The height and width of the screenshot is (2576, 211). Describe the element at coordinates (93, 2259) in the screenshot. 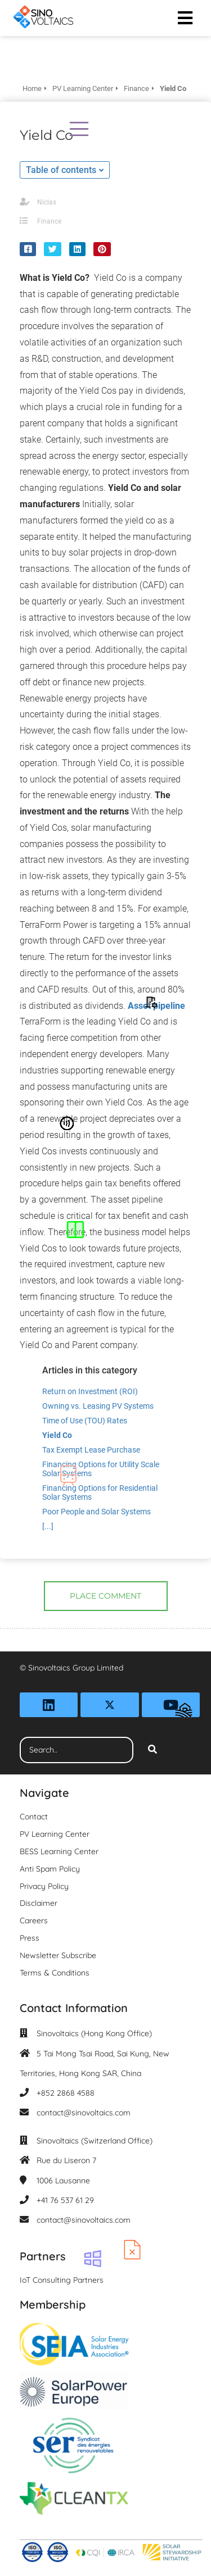

I see `open the Windows start menu` at that location.